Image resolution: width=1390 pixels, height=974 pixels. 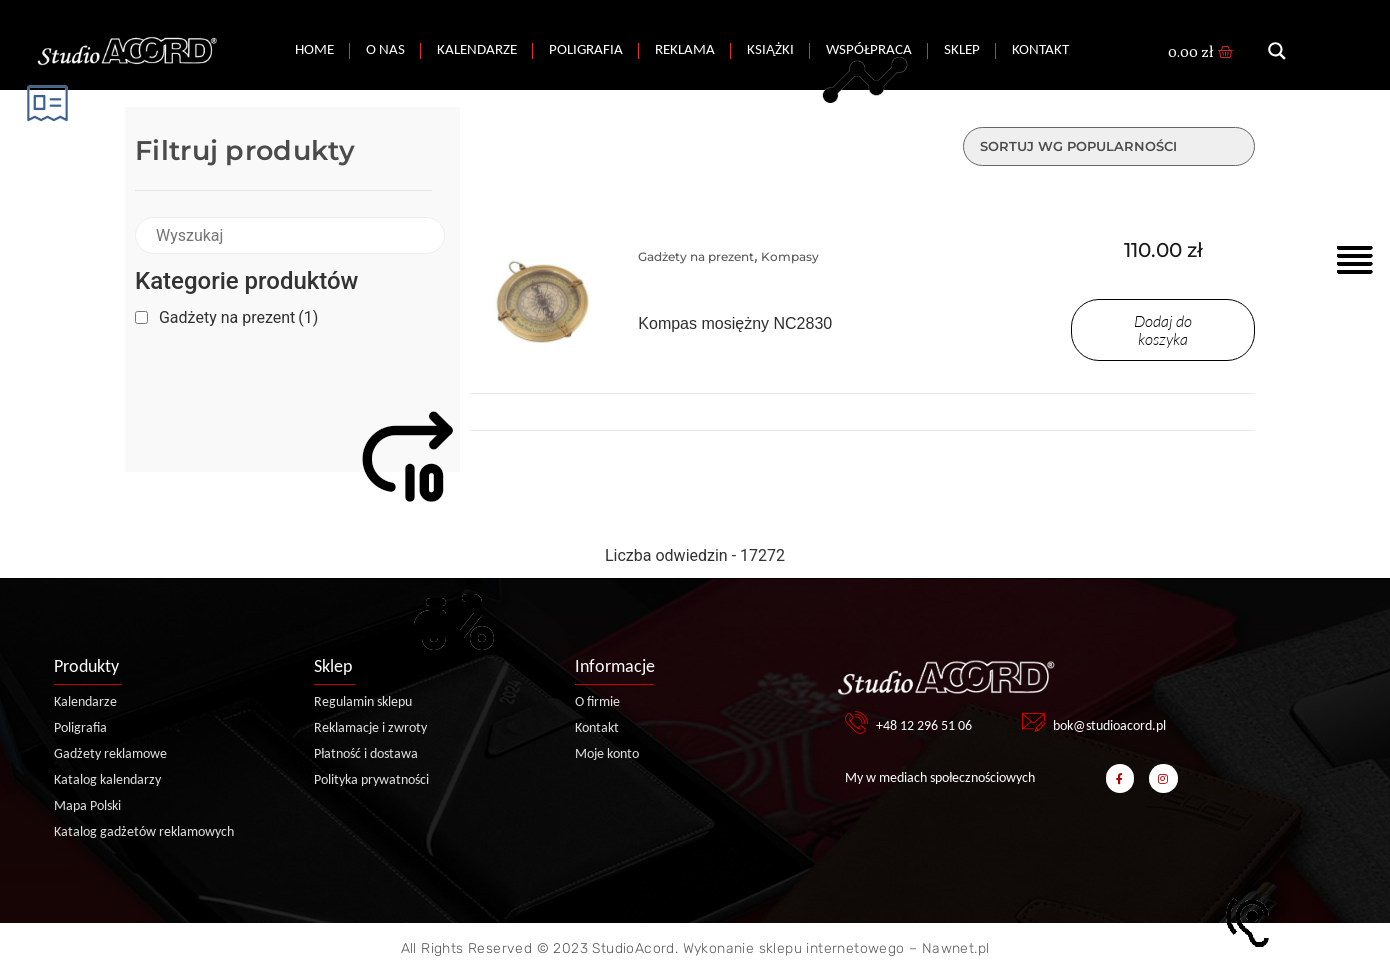 I want to click on select moped or scooter delivery option, so click(x=454, y=622).